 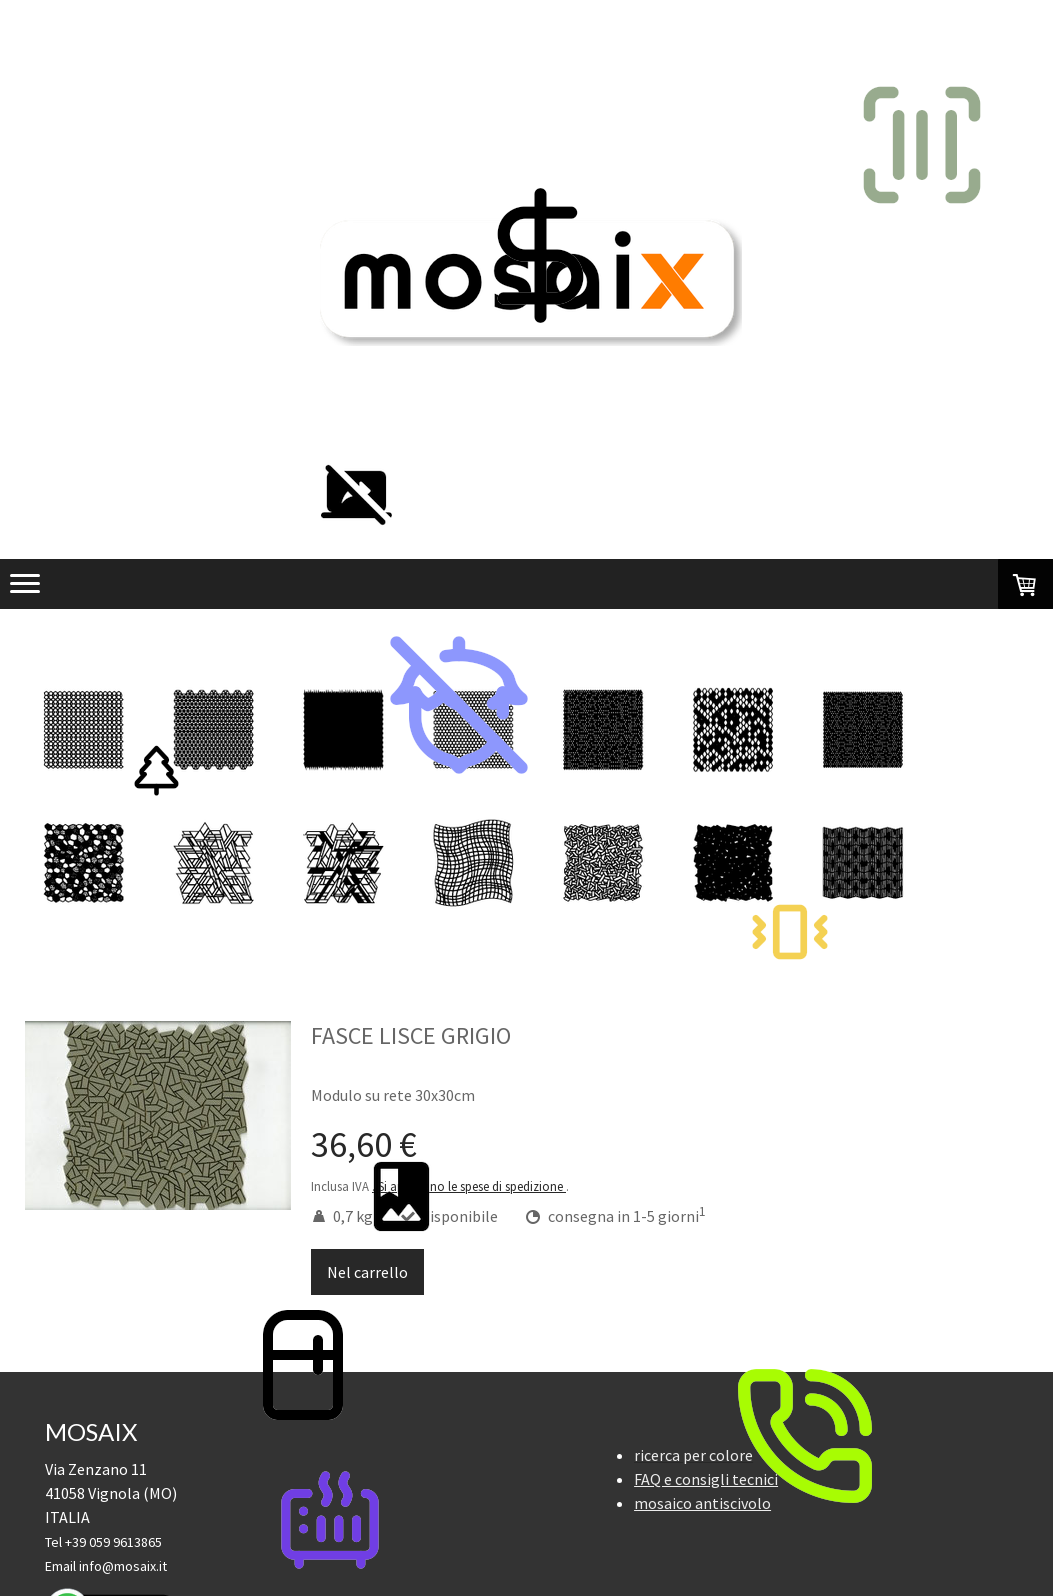 What do you see at coordinates (356, 494) in the screenshot?
I see `stop sharing your screen` at bounding box center [356, 494].